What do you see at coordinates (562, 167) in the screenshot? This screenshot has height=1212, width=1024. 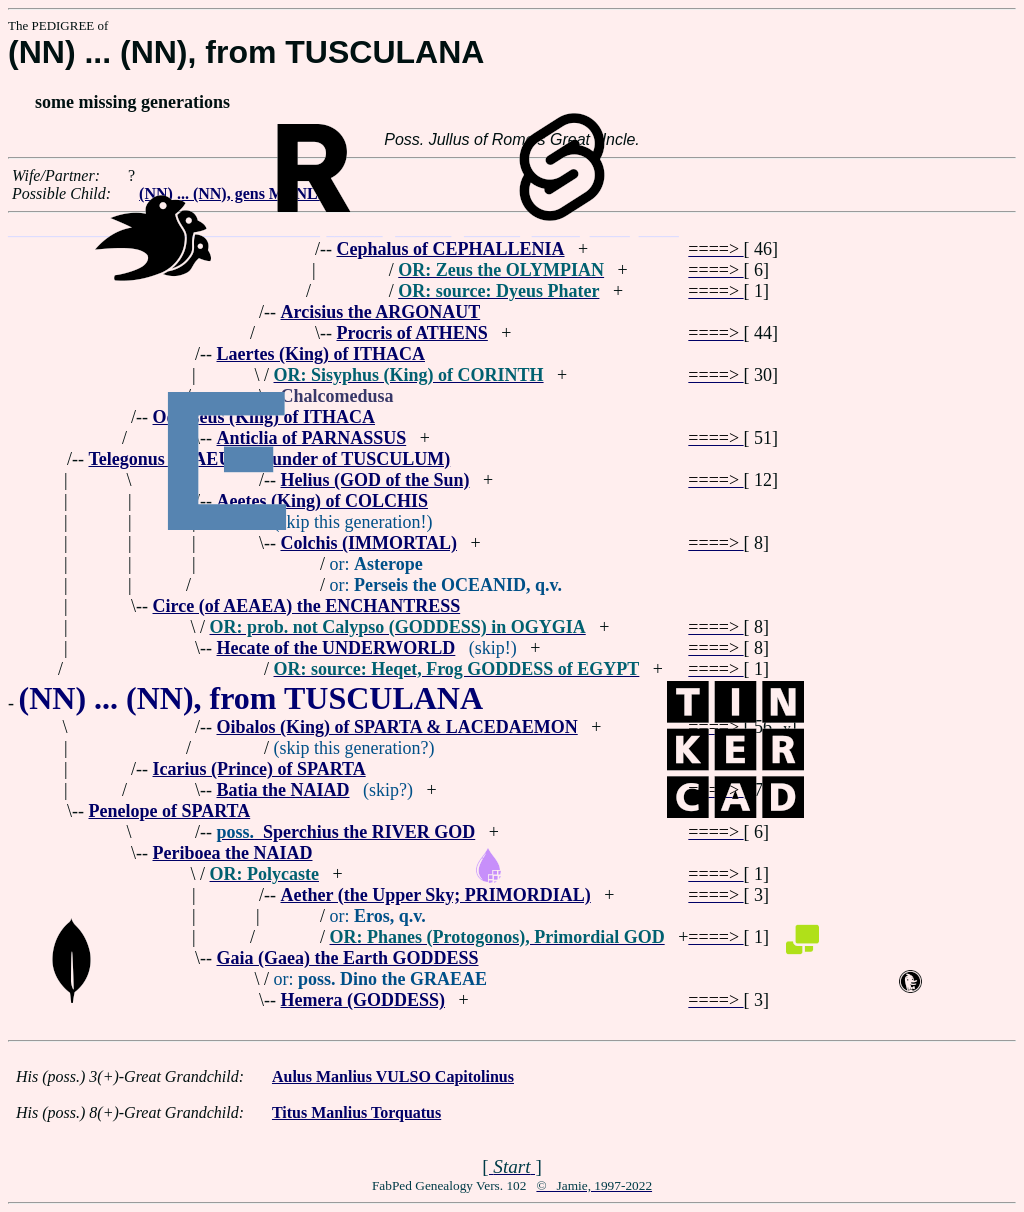 I see `svelte framework logo` at bounding box center [562, 167].